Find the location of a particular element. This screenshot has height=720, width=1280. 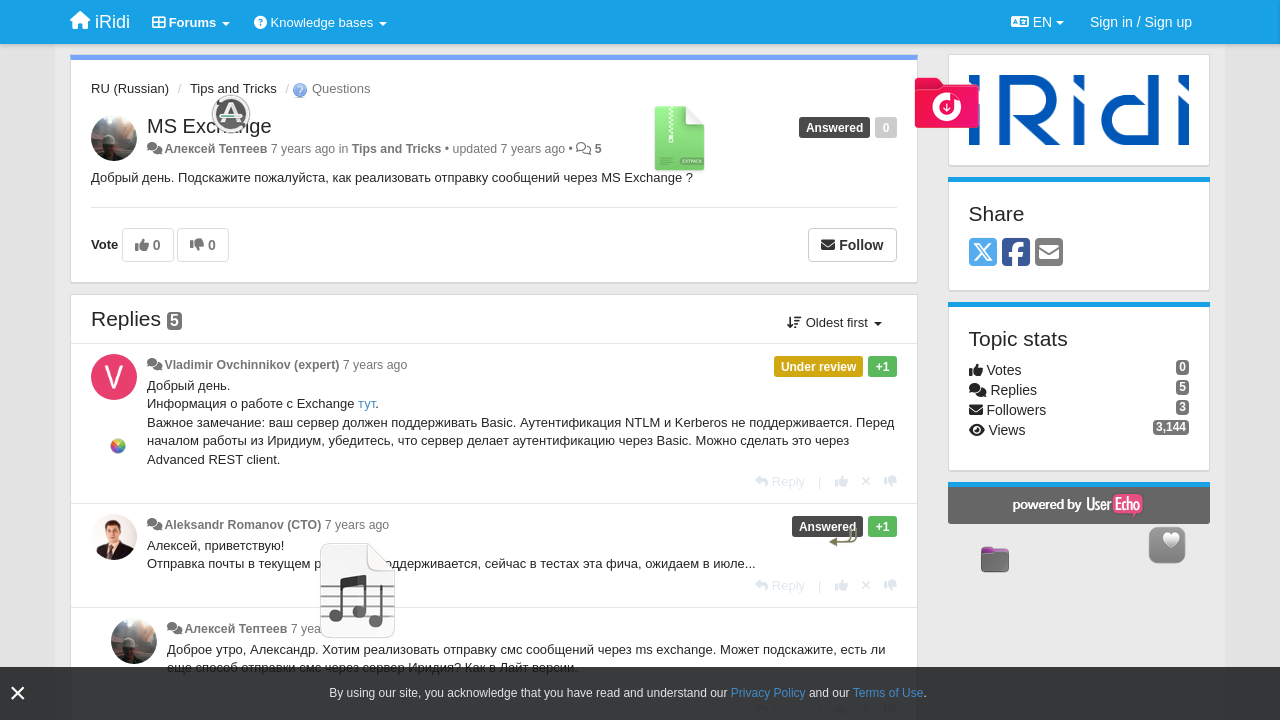

reply to all recipients of an email is located at coordinates (842, 535).